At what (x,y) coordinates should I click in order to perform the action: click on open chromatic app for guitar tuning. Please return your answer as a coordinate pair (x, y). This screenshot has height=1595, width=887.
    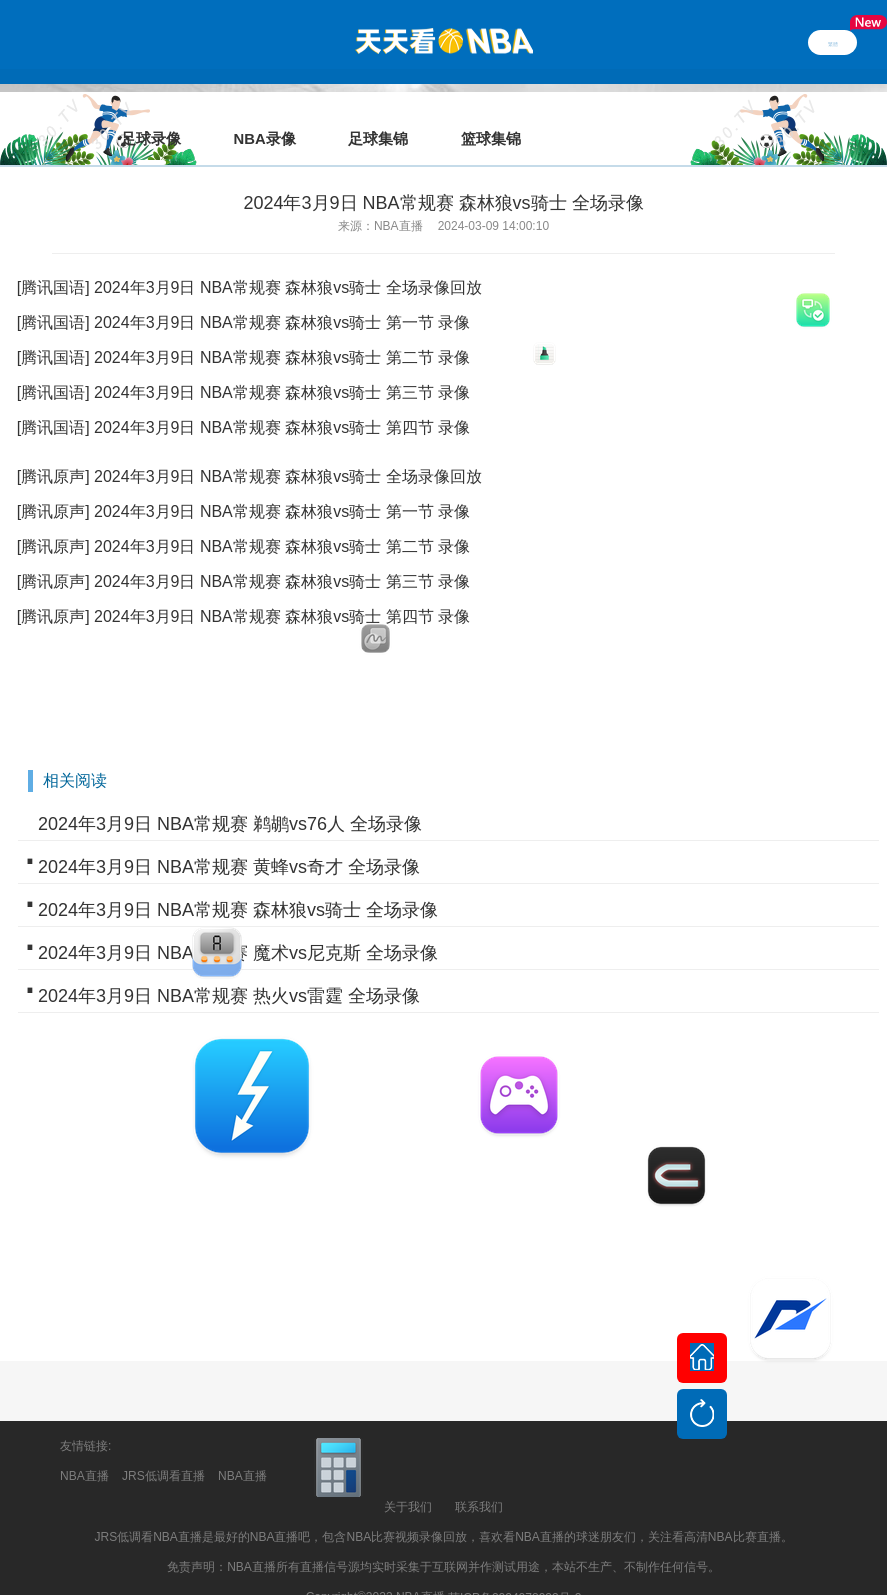
    Looking at the image, I should click on (217, 952).